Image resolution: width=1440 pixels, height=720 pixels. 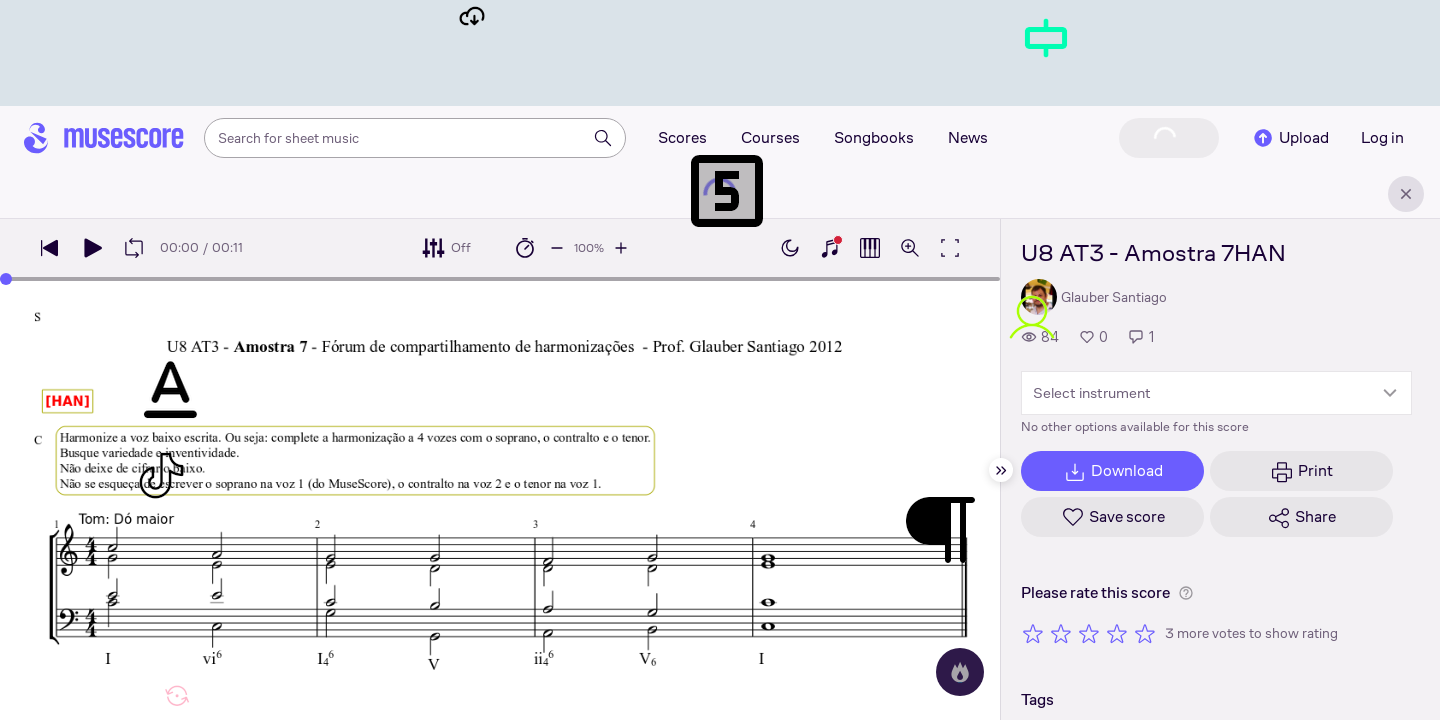 I want to click on indicates step 5 in a multi-step process, so click(x=727, y=191).